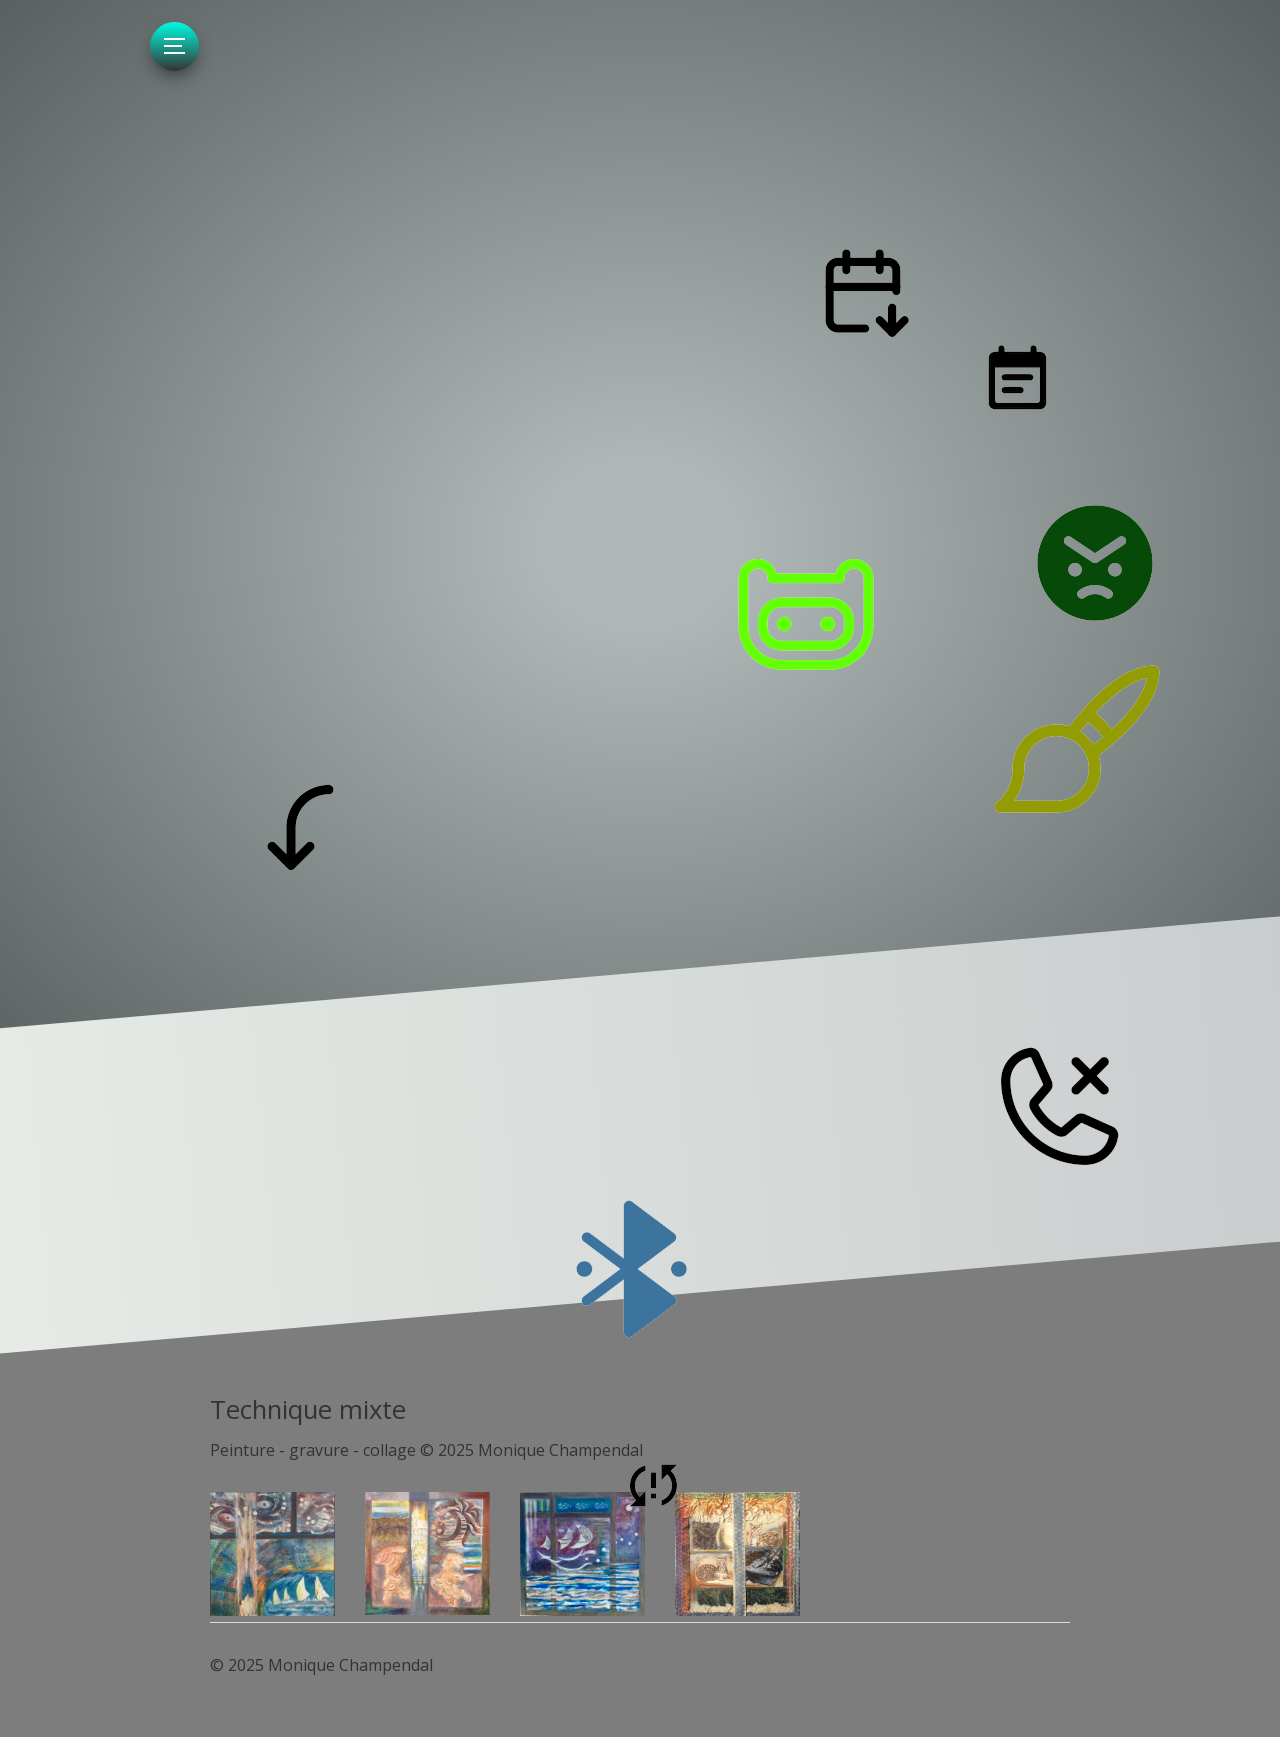  What do you see at coordinates (863, 291) in the screenshot?
I see `download calendar or export schedule` at bounding box center [863, 291].